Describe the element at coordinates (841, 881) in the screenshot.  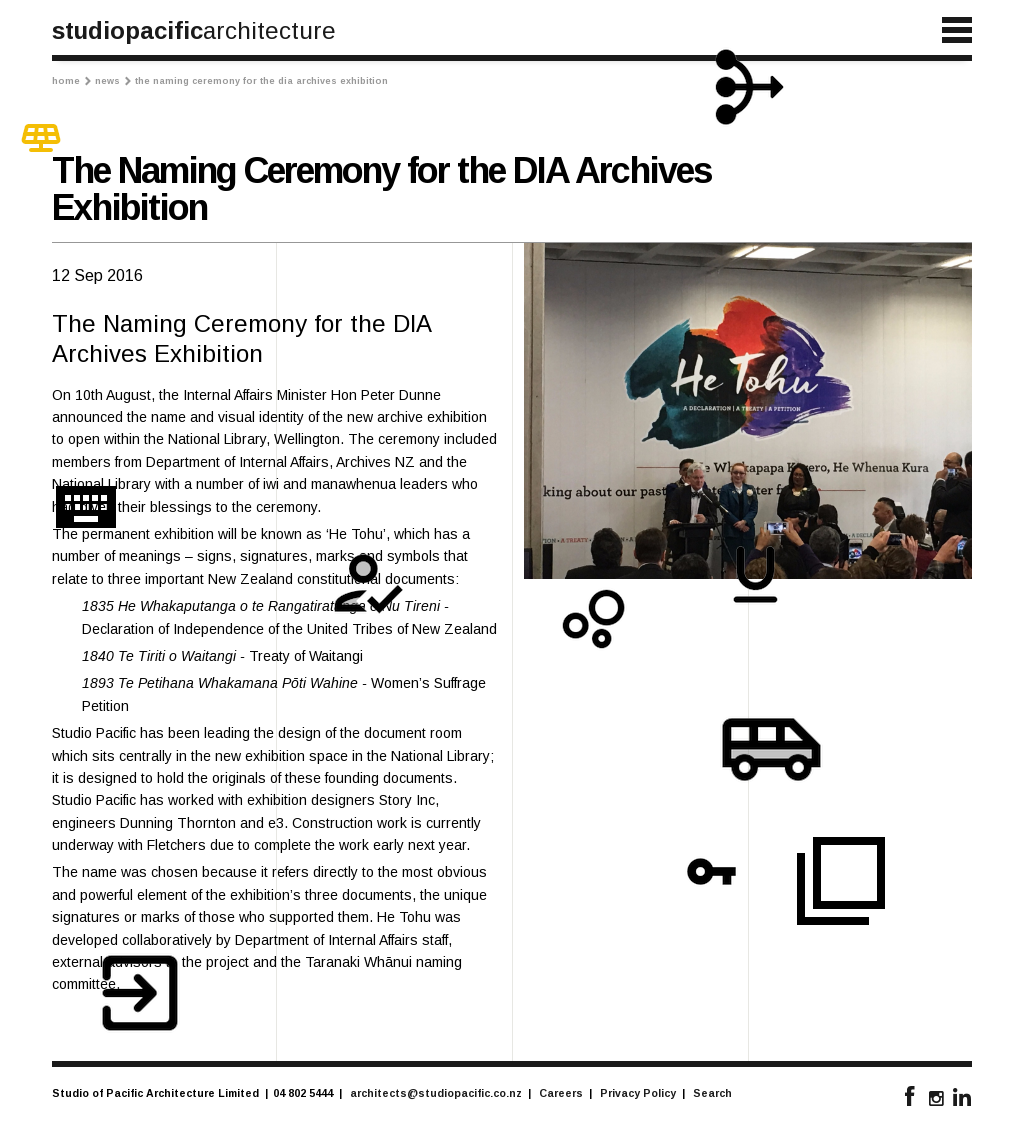
I see `view stacked layers or overlapping elements` at that location.